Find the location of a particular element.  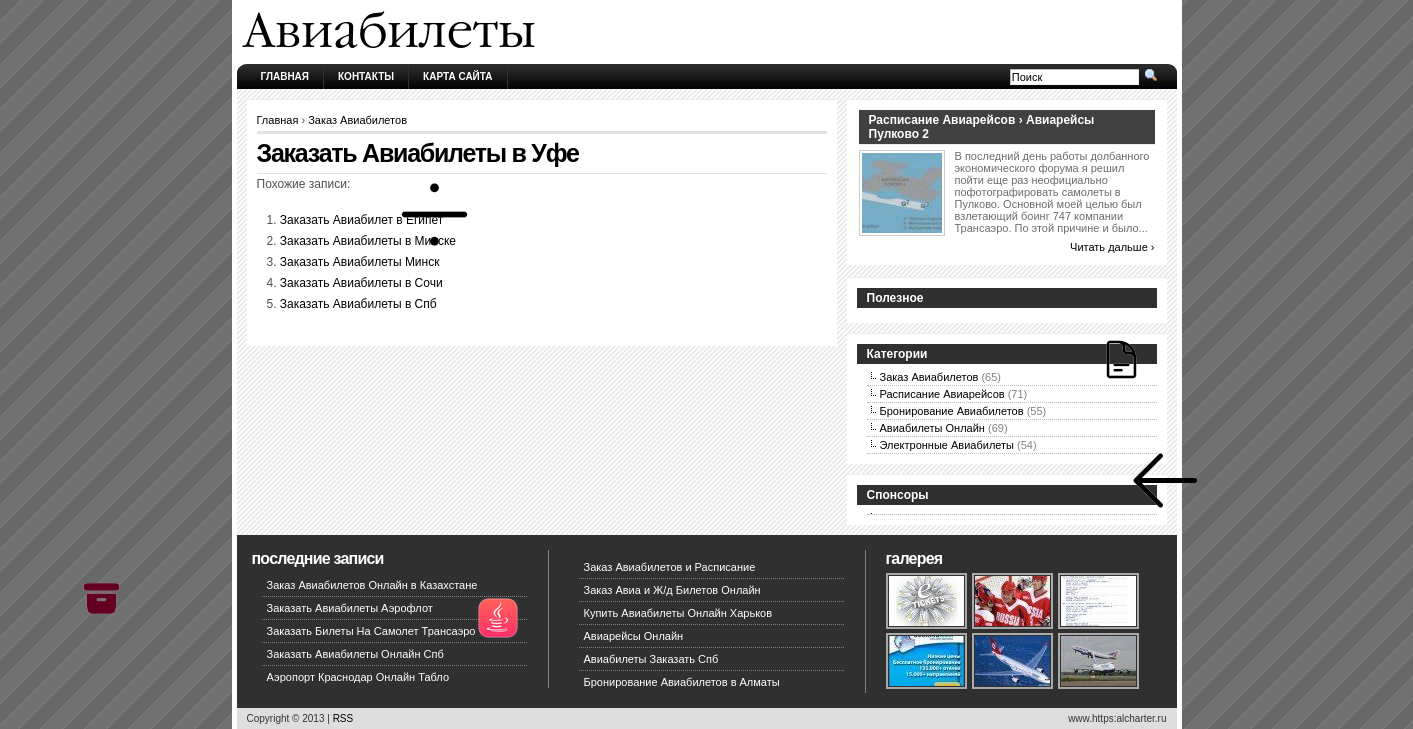

go back to the previous screen is located at coordinates (1165, 480).